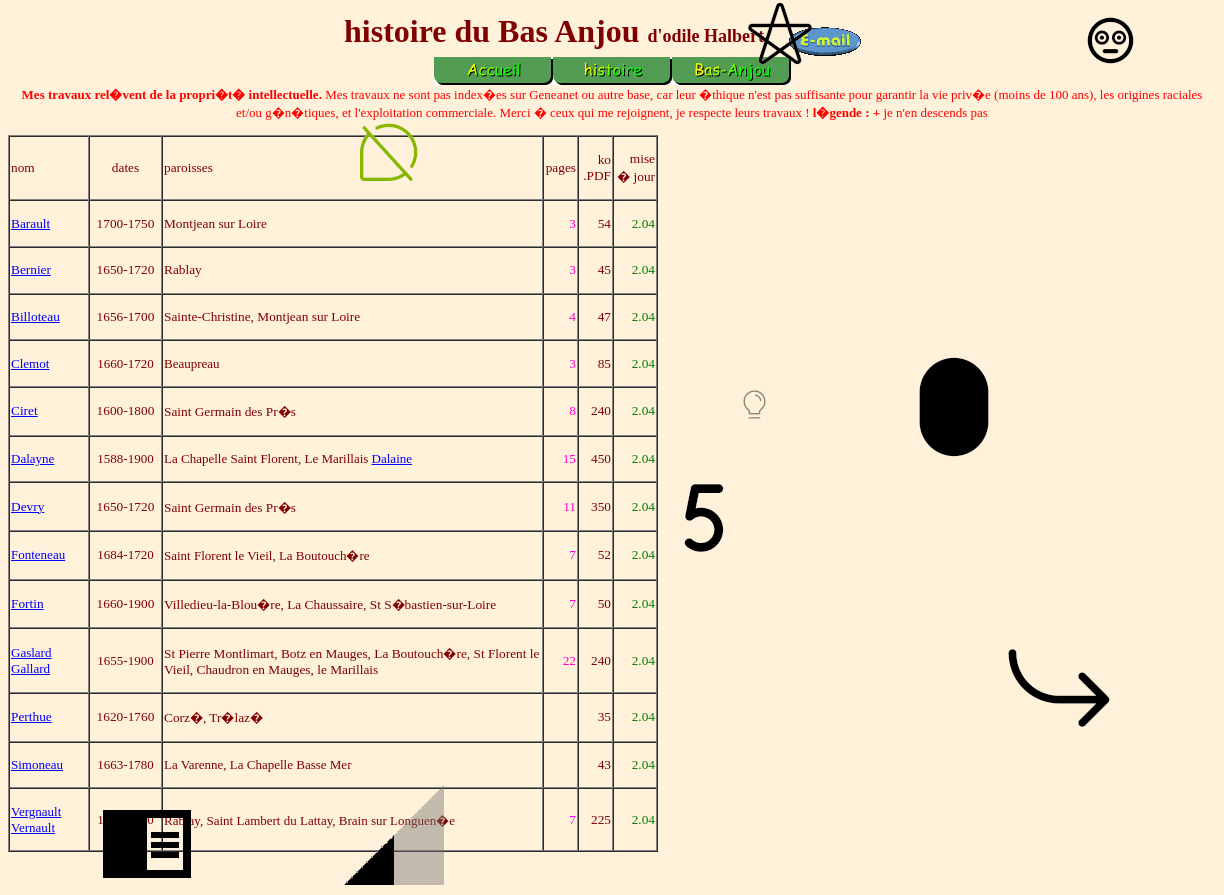  Describe the element at coordinates (954, 407) in the screenshot. I see `access medication or pharmacy features` at that location.